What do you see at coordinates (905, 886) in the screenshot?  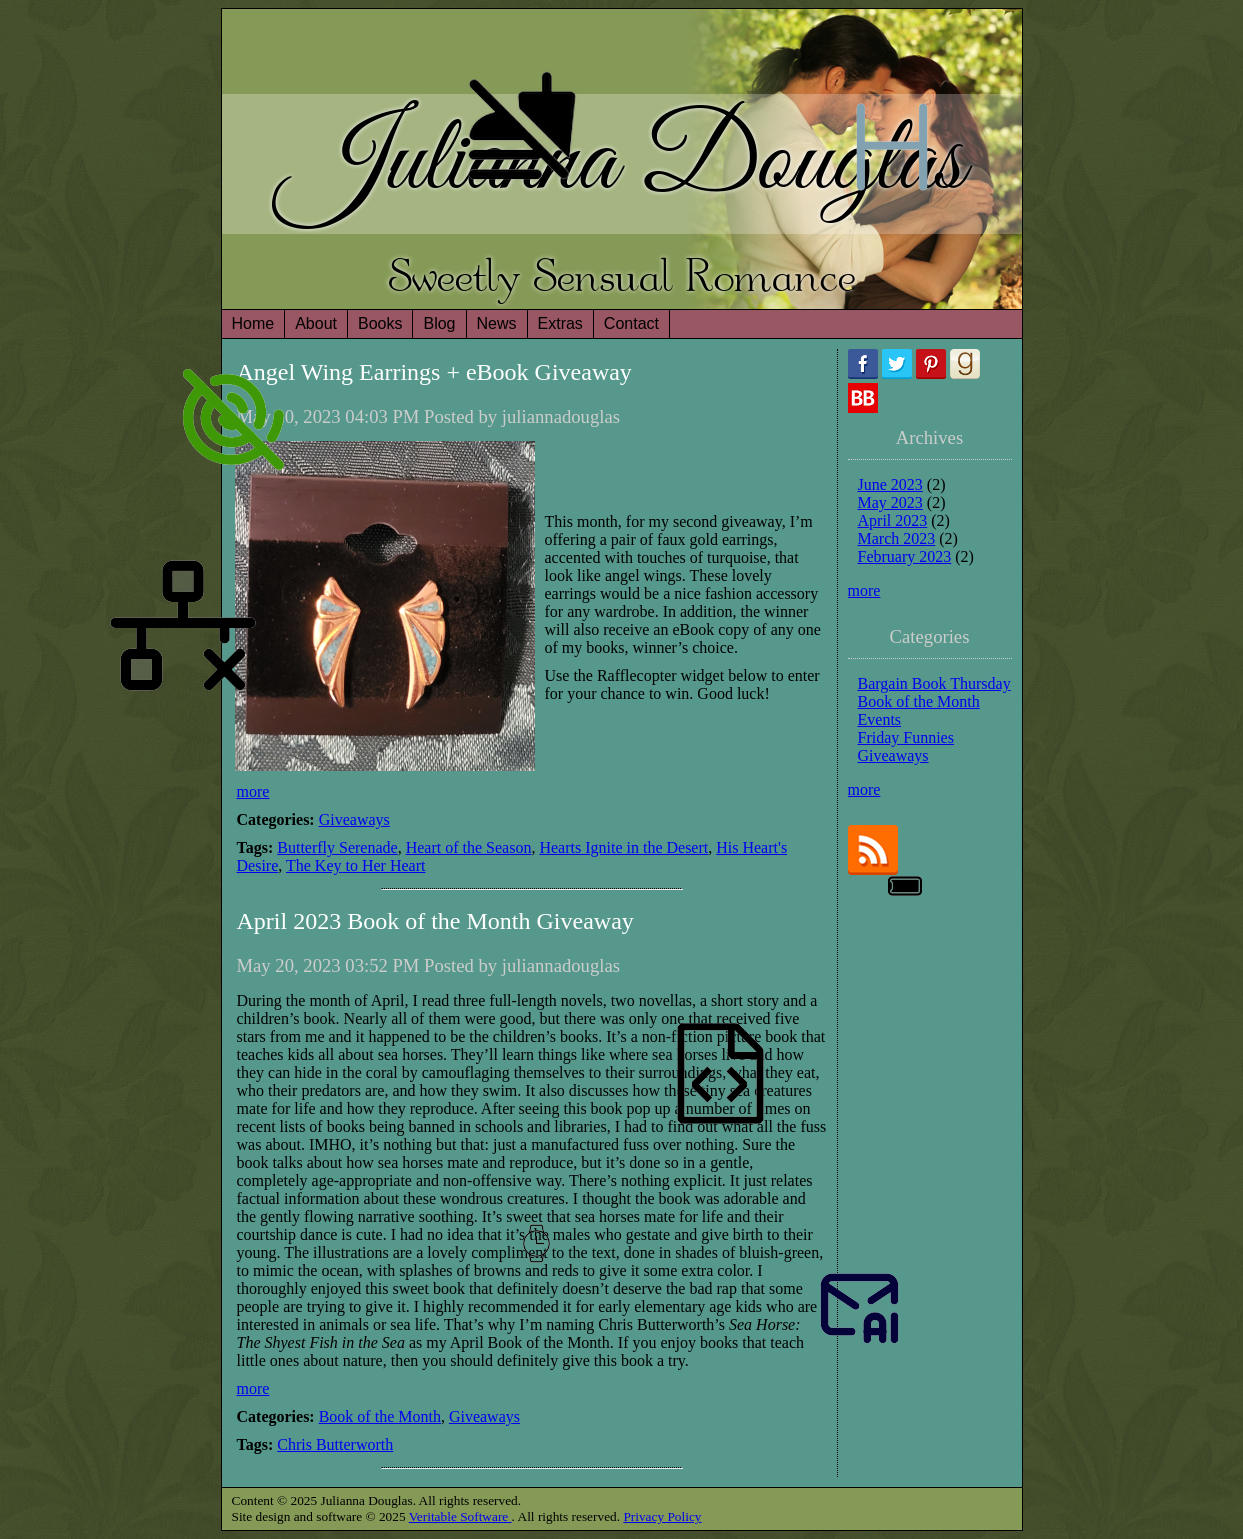 I see `rotate device to landscape mode` at bounding box center [905, 886].